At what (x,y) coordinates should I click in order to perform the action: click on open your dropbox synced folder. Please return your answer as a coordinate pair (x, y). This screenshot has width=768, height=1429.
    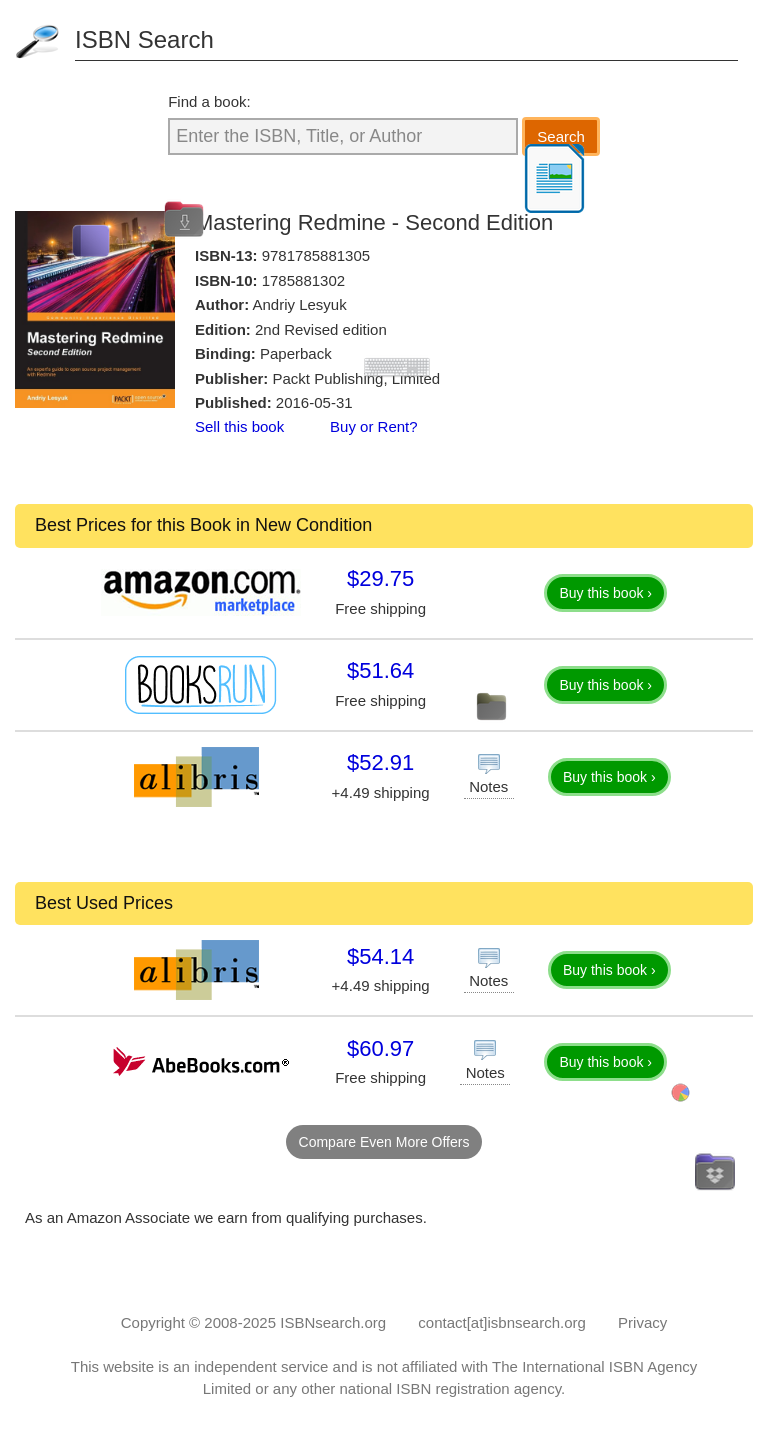
    Looking at the image, I should click on (715, 1171).